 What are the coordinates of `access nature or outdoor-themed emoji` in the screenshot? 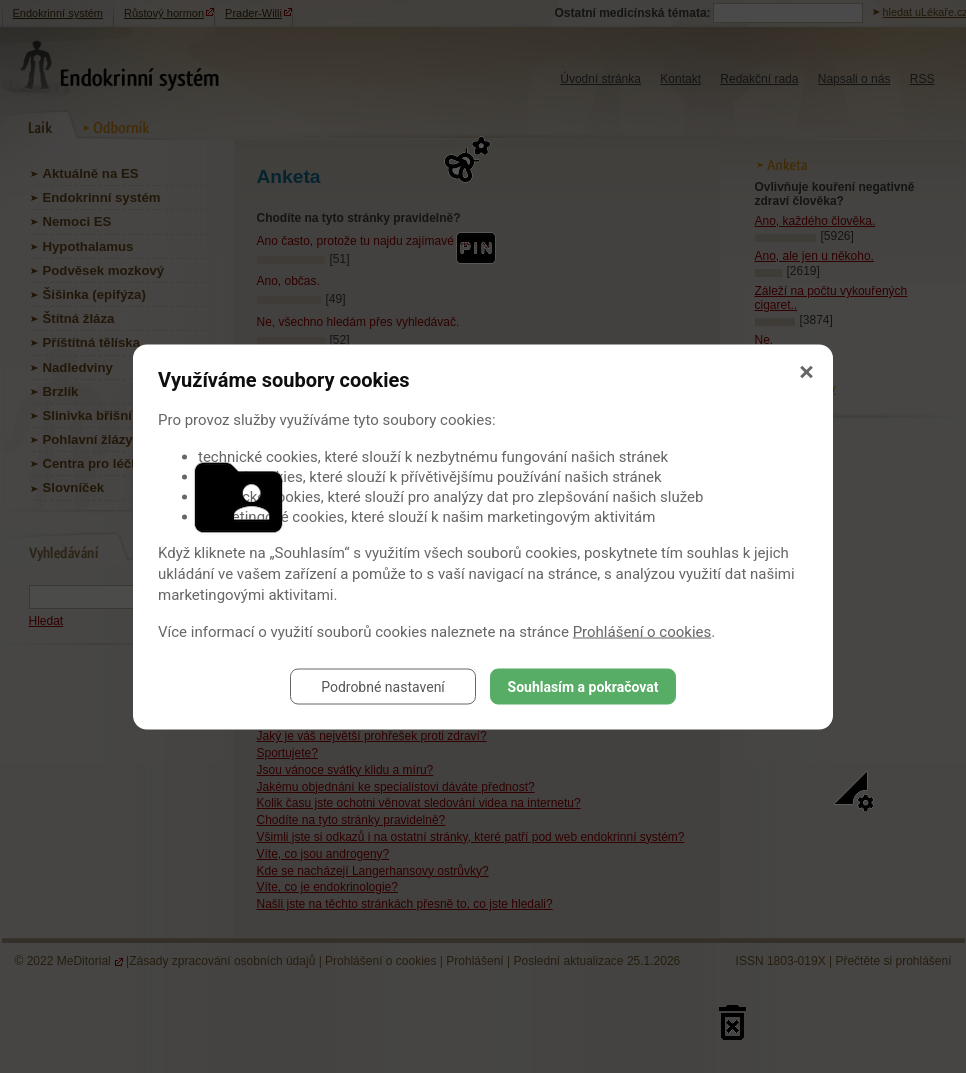 It's located at (467, 159).